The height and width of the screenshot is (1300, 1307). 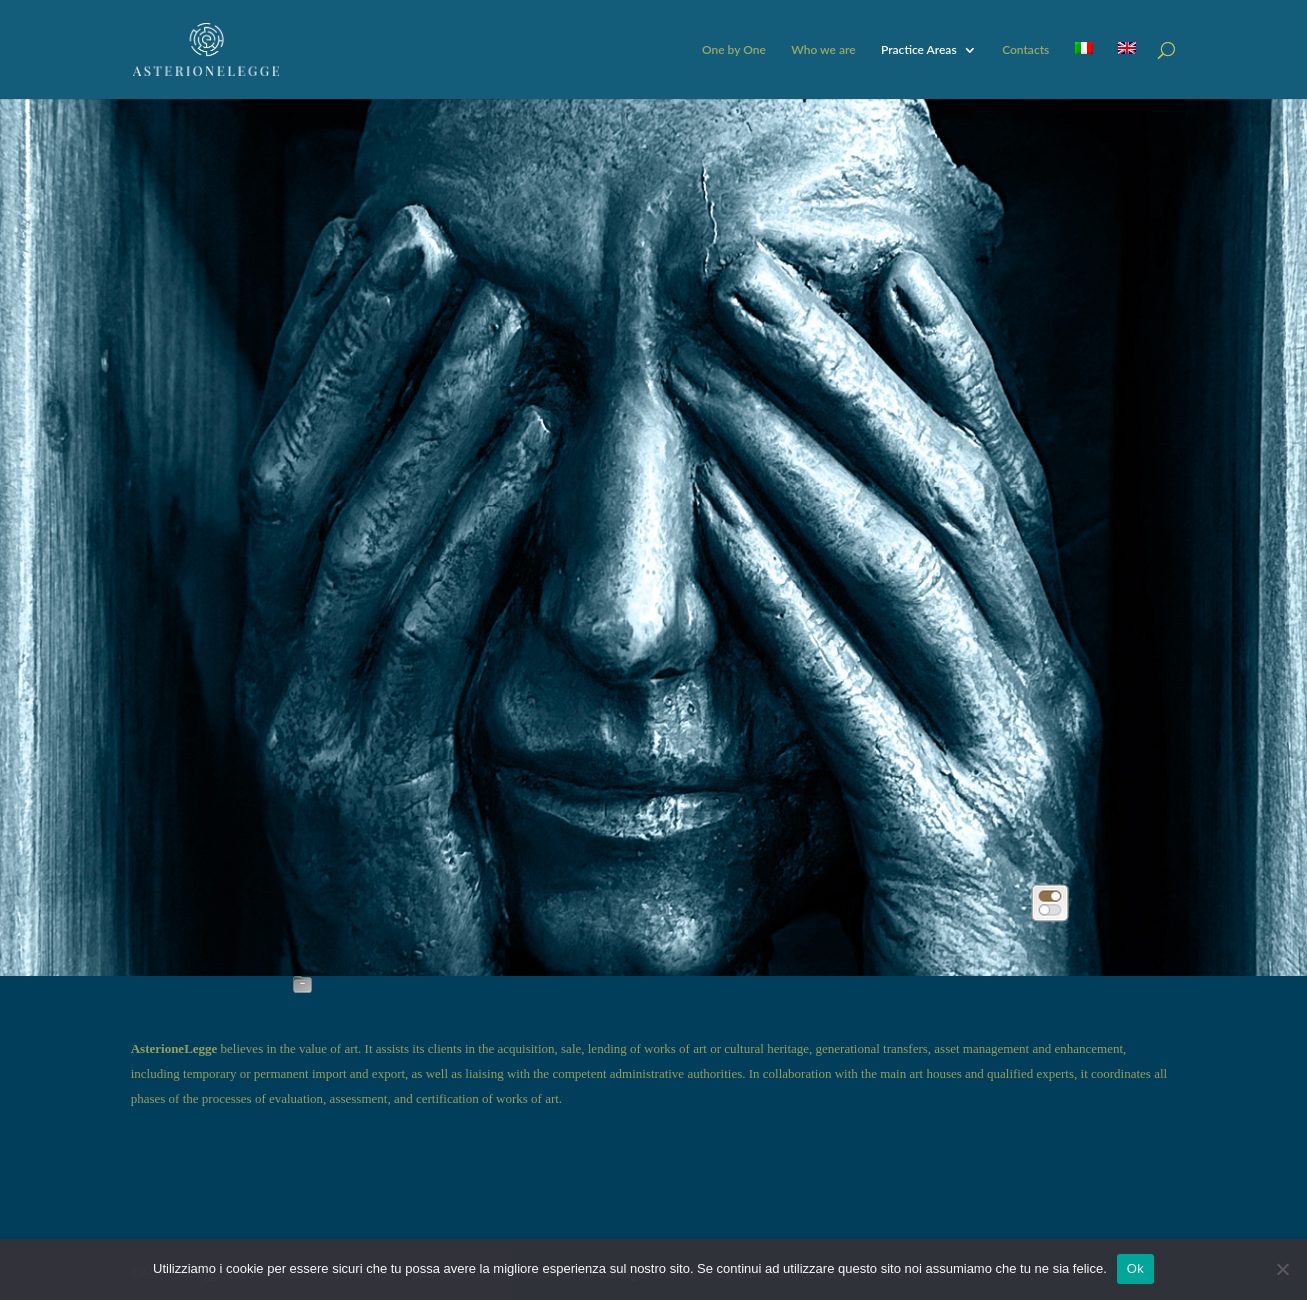 What do you see at coordinates (302, 984) in the screenshot?
I see `open the file manager application` at bounding box center [302, 984].